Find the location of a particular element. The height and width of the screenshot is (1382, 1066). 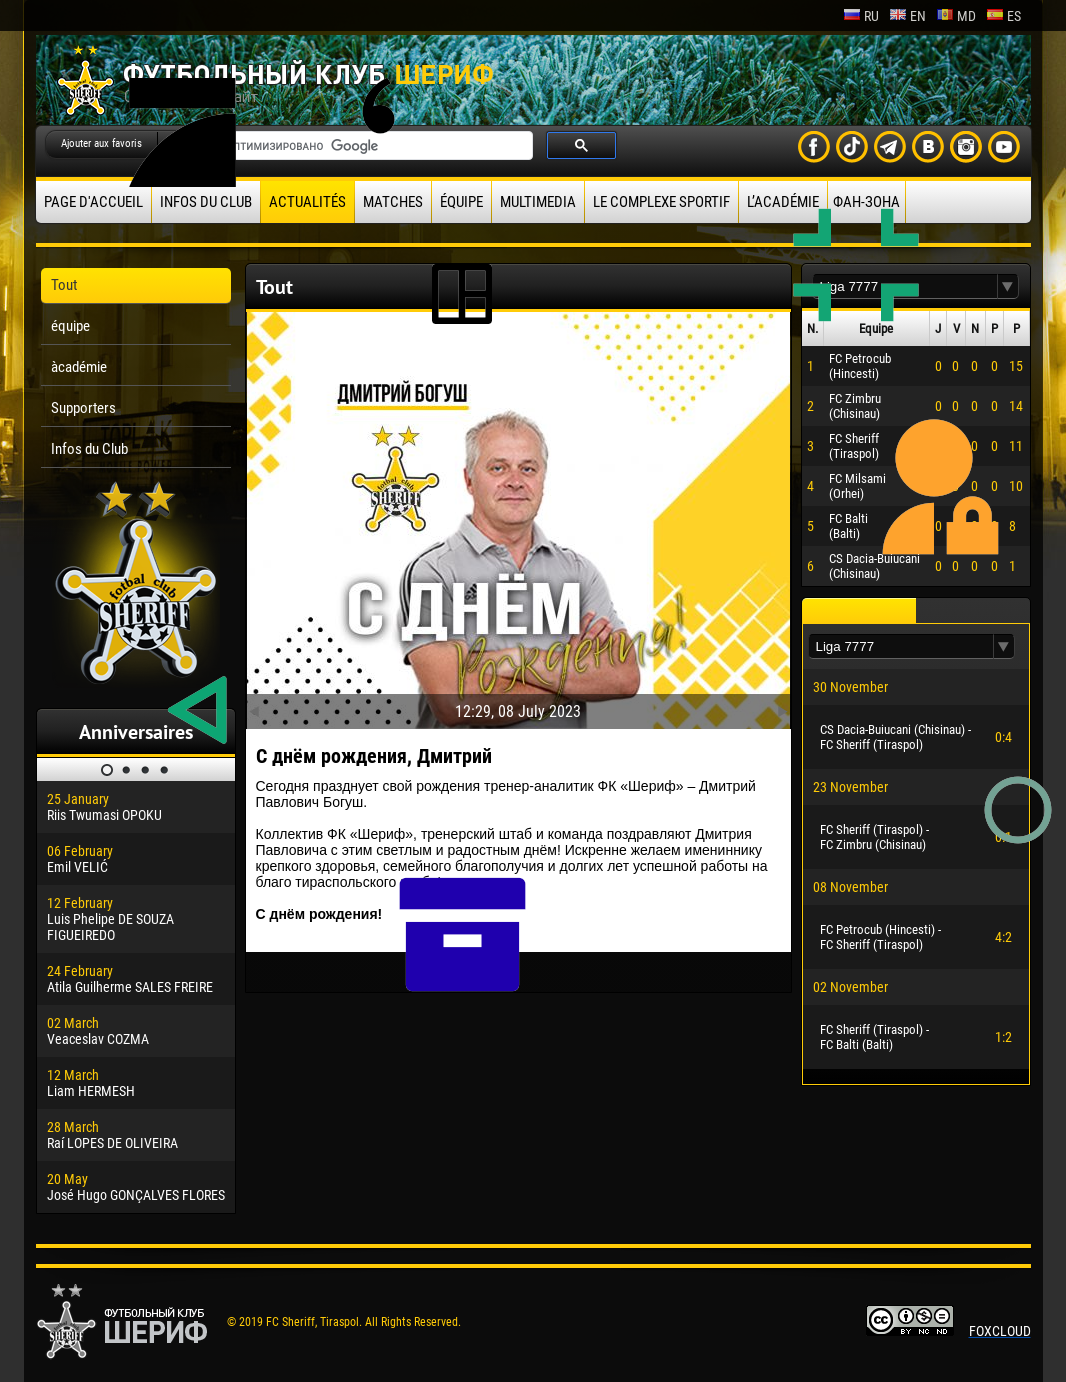

ProSieben German TV channel logo is located at coordinates (182, 132).